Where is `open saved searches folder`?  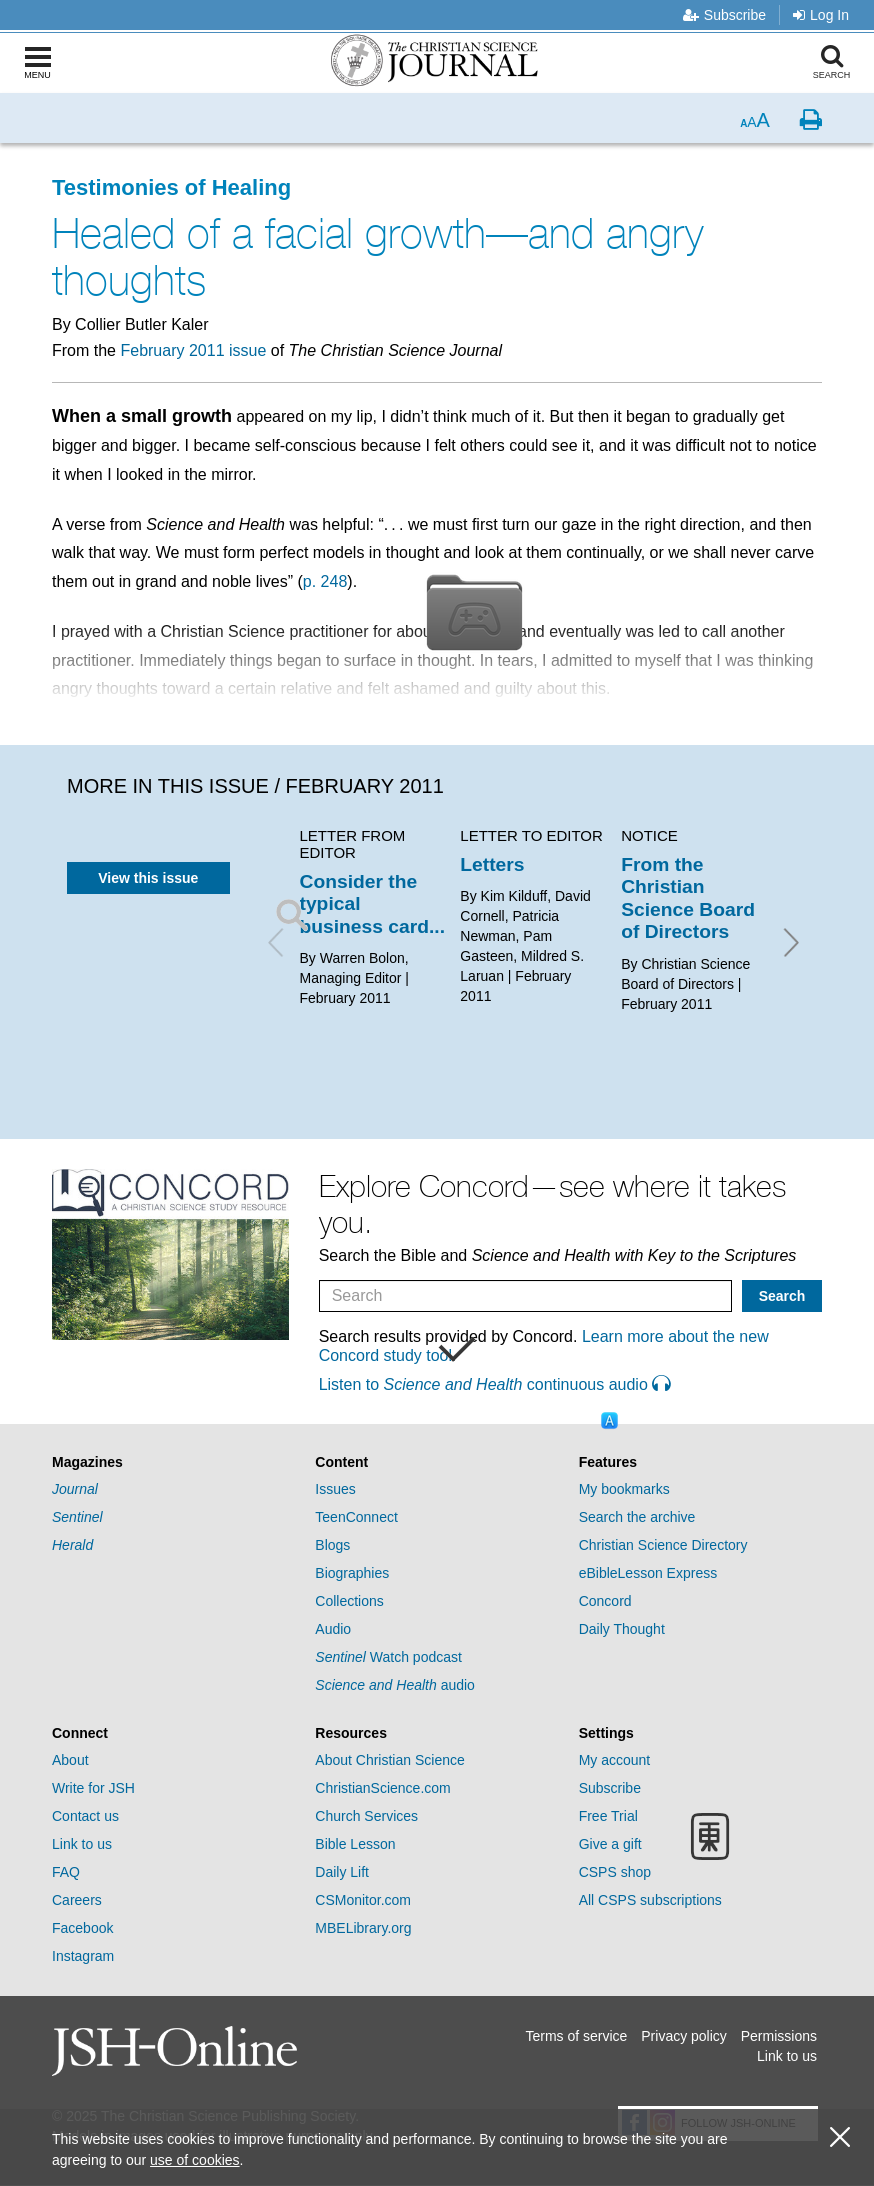
open saved searches folder is located at coordinates (292, 915).